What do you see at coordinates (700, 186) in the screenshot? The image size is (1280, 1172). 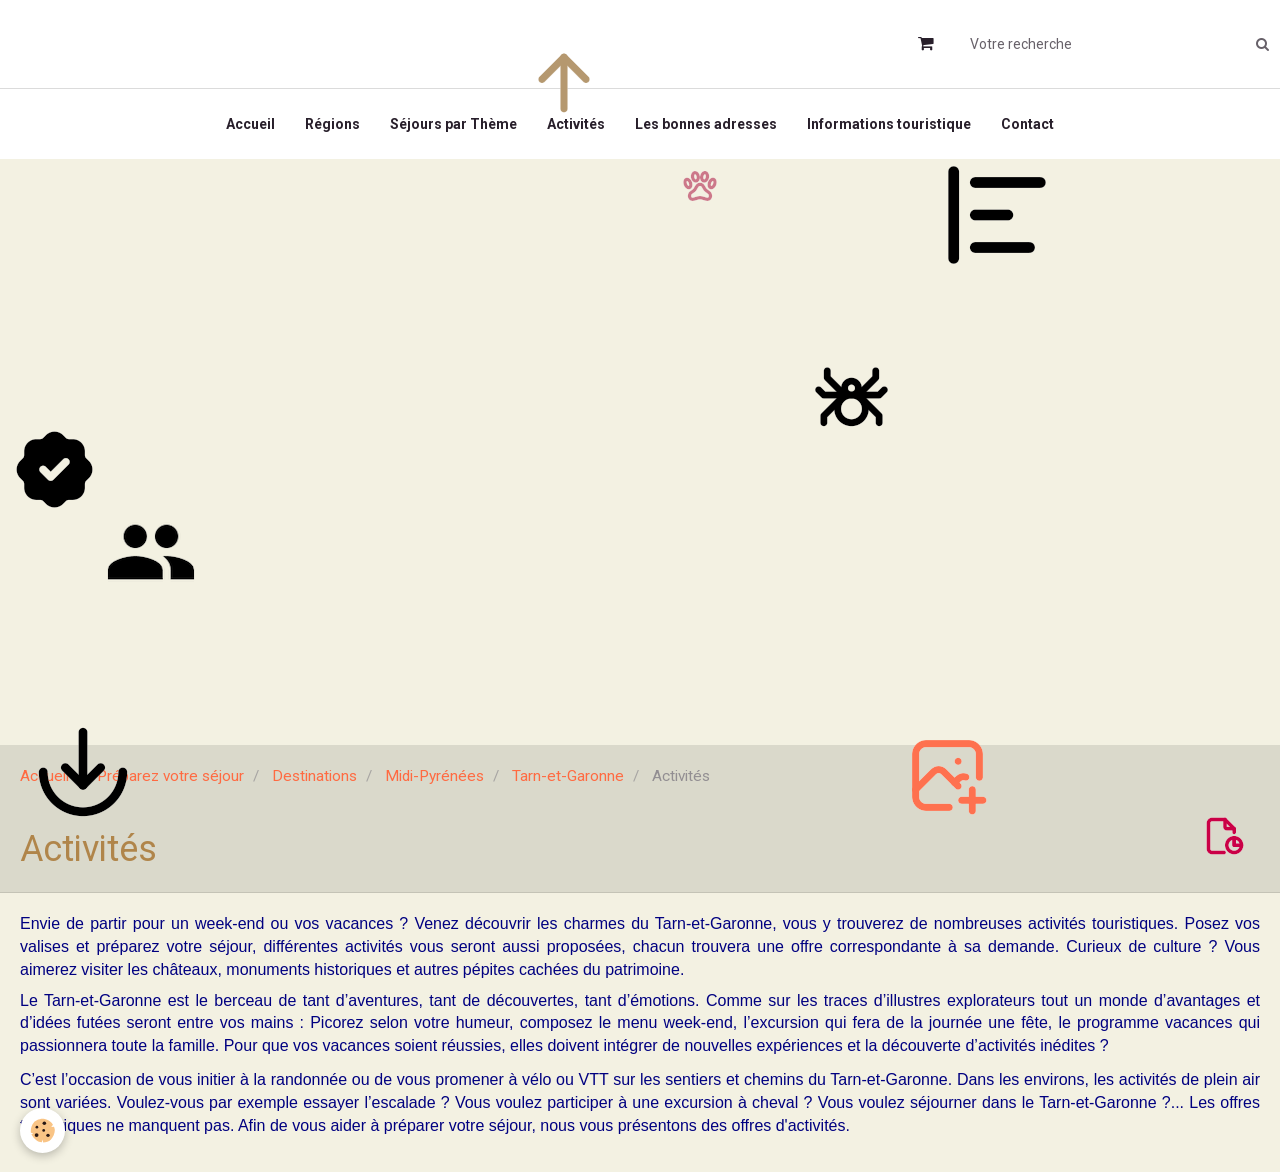 I see `access pet-related features or settings` at bounding box center [700, 186].